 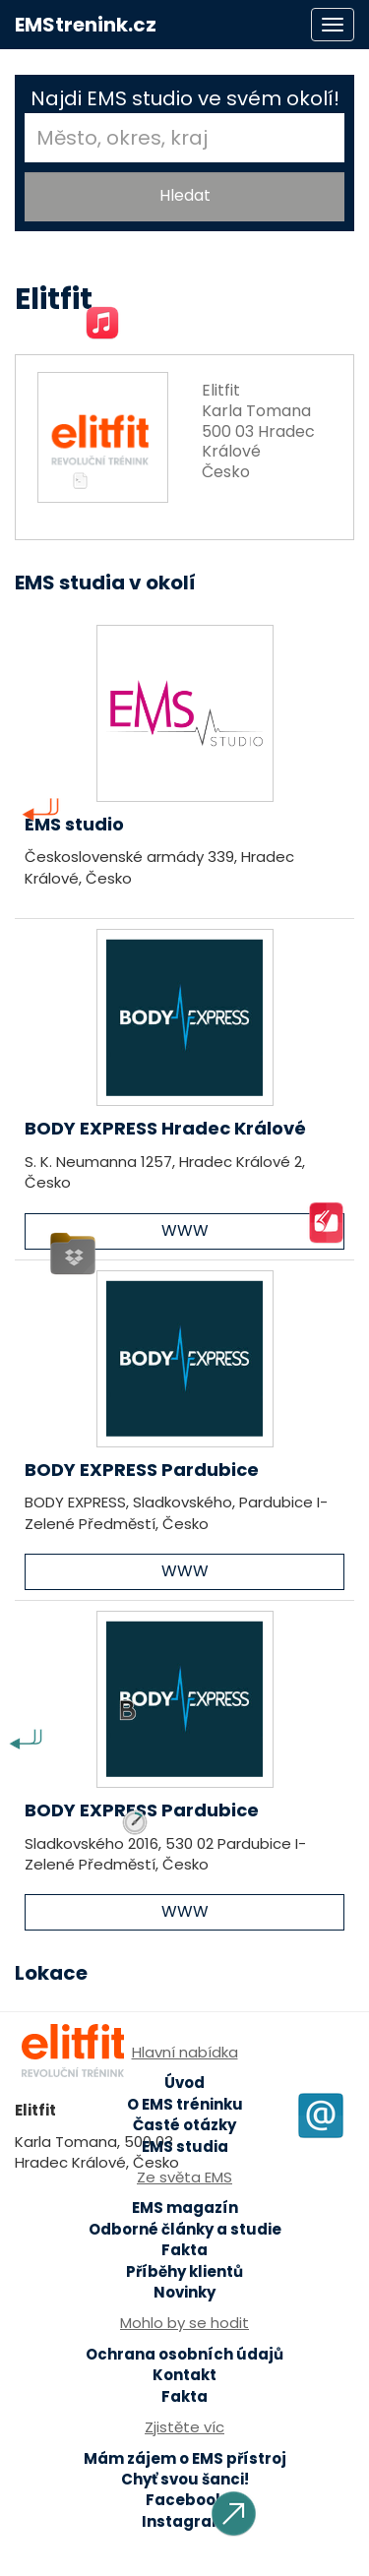 I want to click on an EPS image file, so click(x=326, y=1222).